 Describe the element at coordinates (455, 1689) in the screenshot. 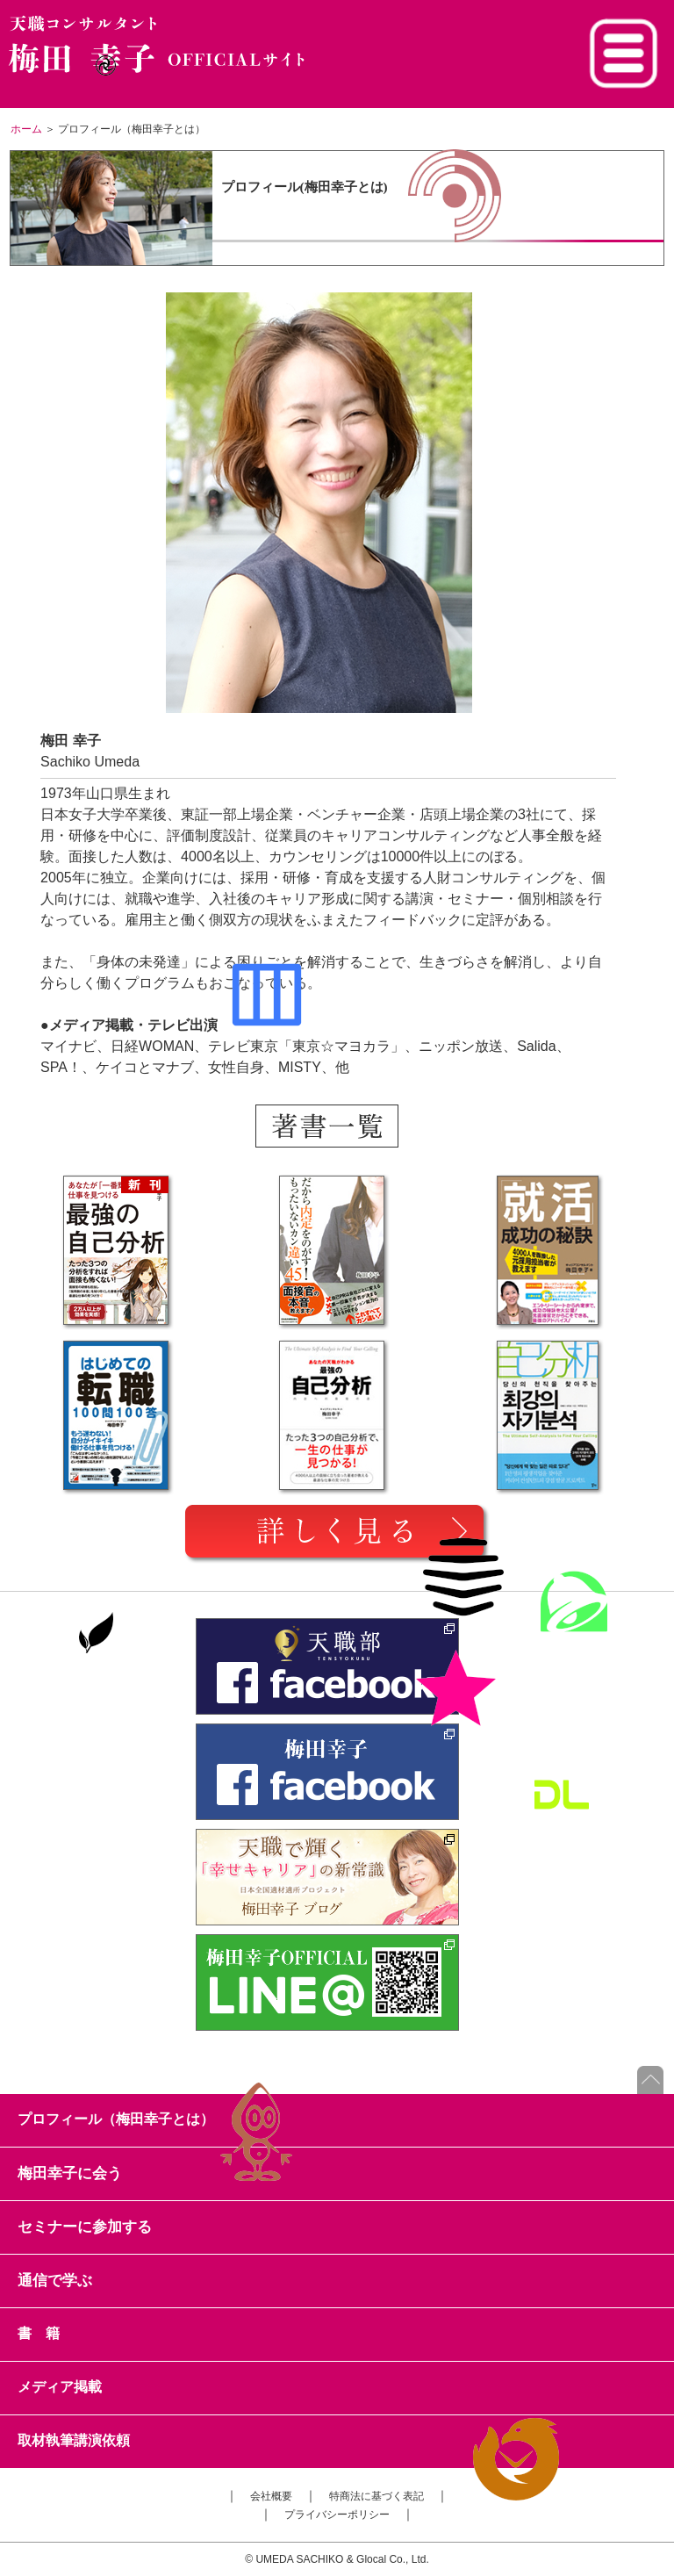

I see `mark item as favorite` at that location.